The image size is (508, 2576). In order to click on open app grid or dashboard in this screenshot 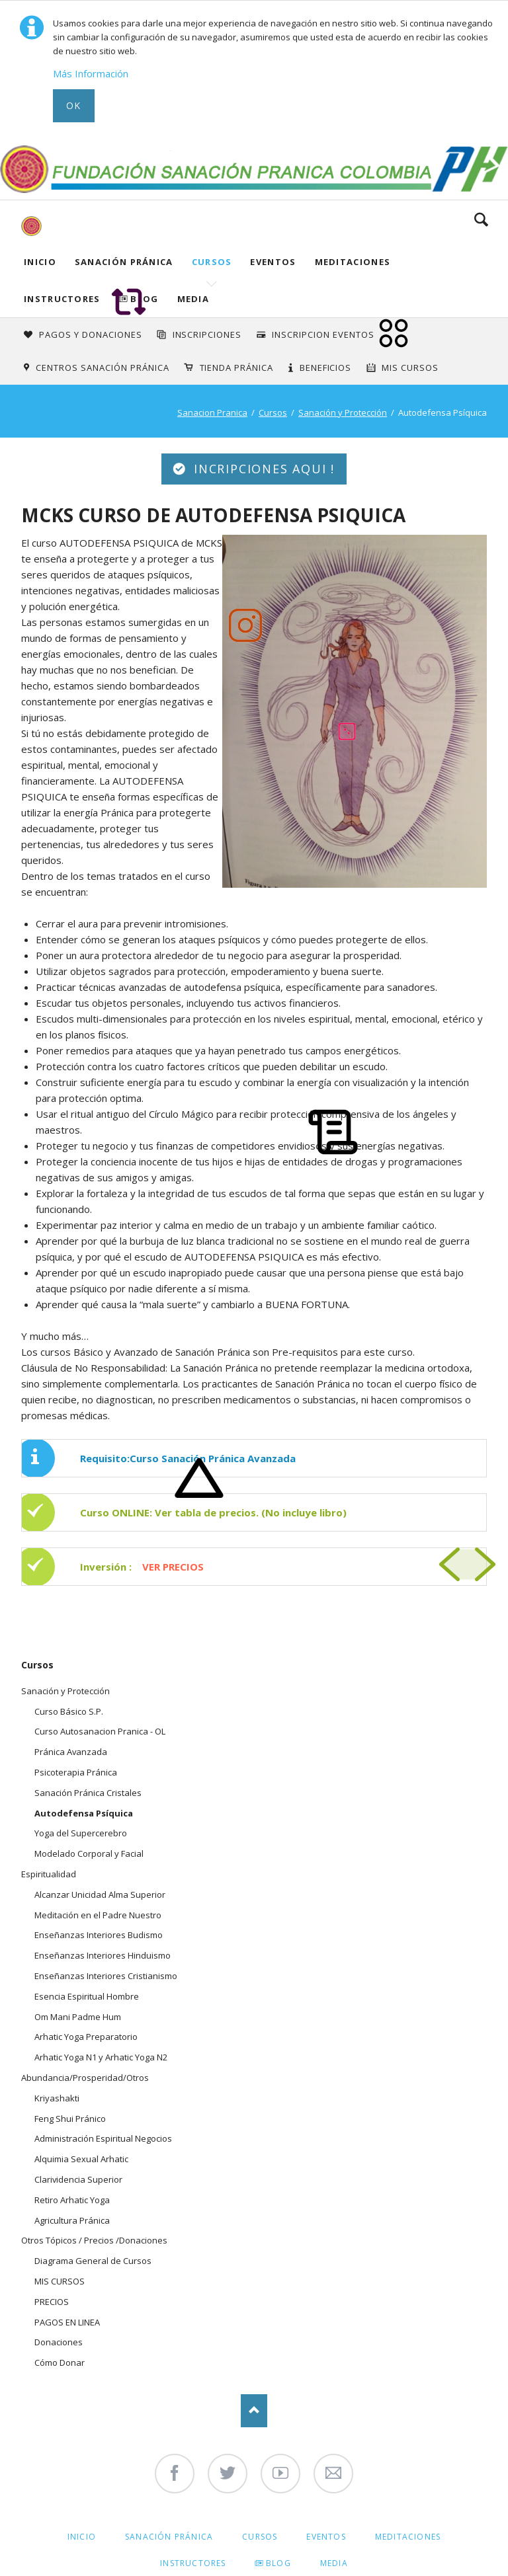, I will do `click(394, 333)`.